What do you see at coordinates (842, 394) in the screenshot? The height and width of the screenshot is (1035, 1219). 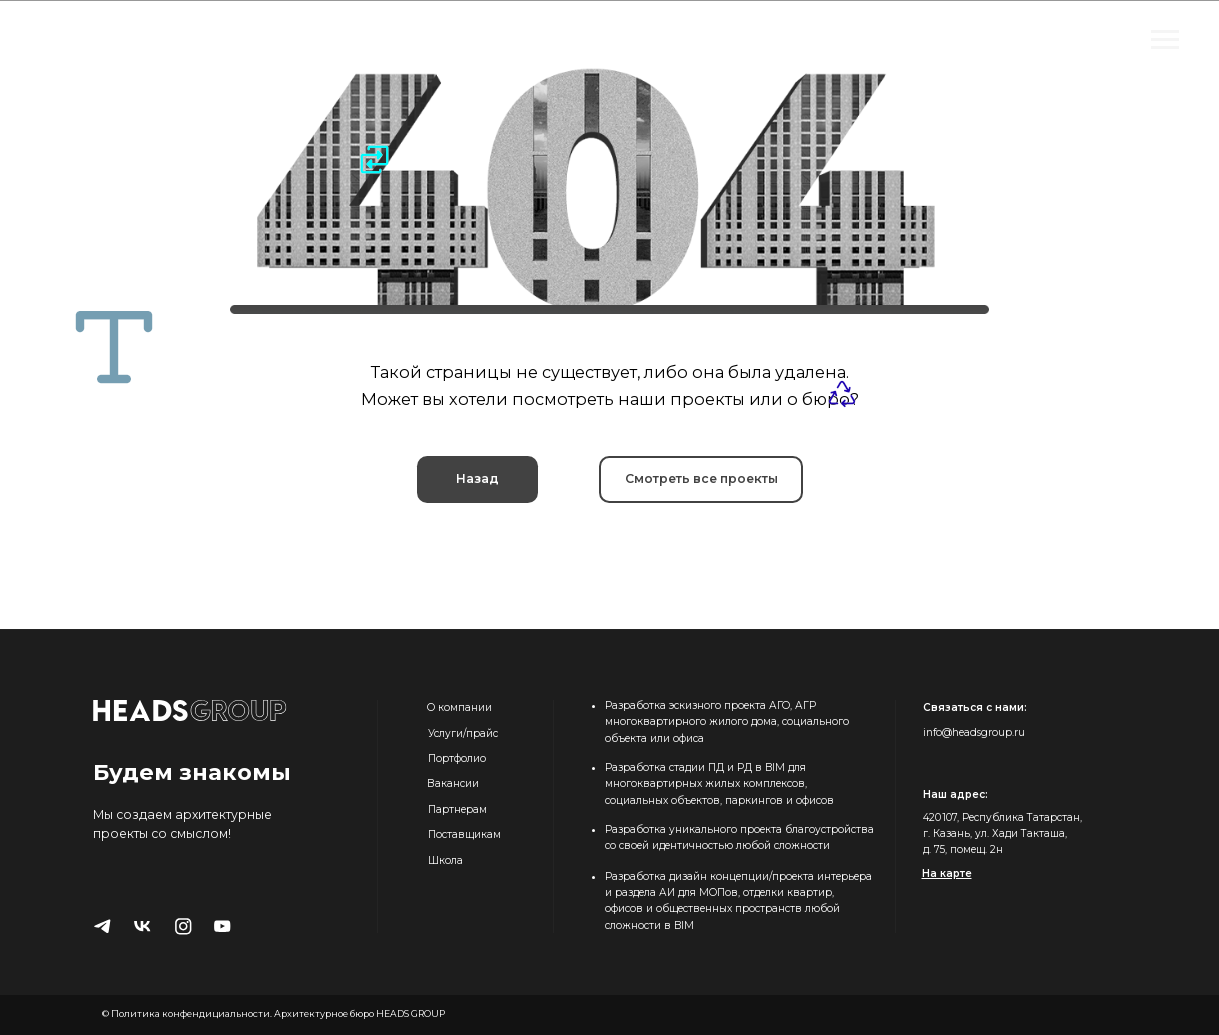 I see `recycle or move item to trash` at bounding box center [842, 394].